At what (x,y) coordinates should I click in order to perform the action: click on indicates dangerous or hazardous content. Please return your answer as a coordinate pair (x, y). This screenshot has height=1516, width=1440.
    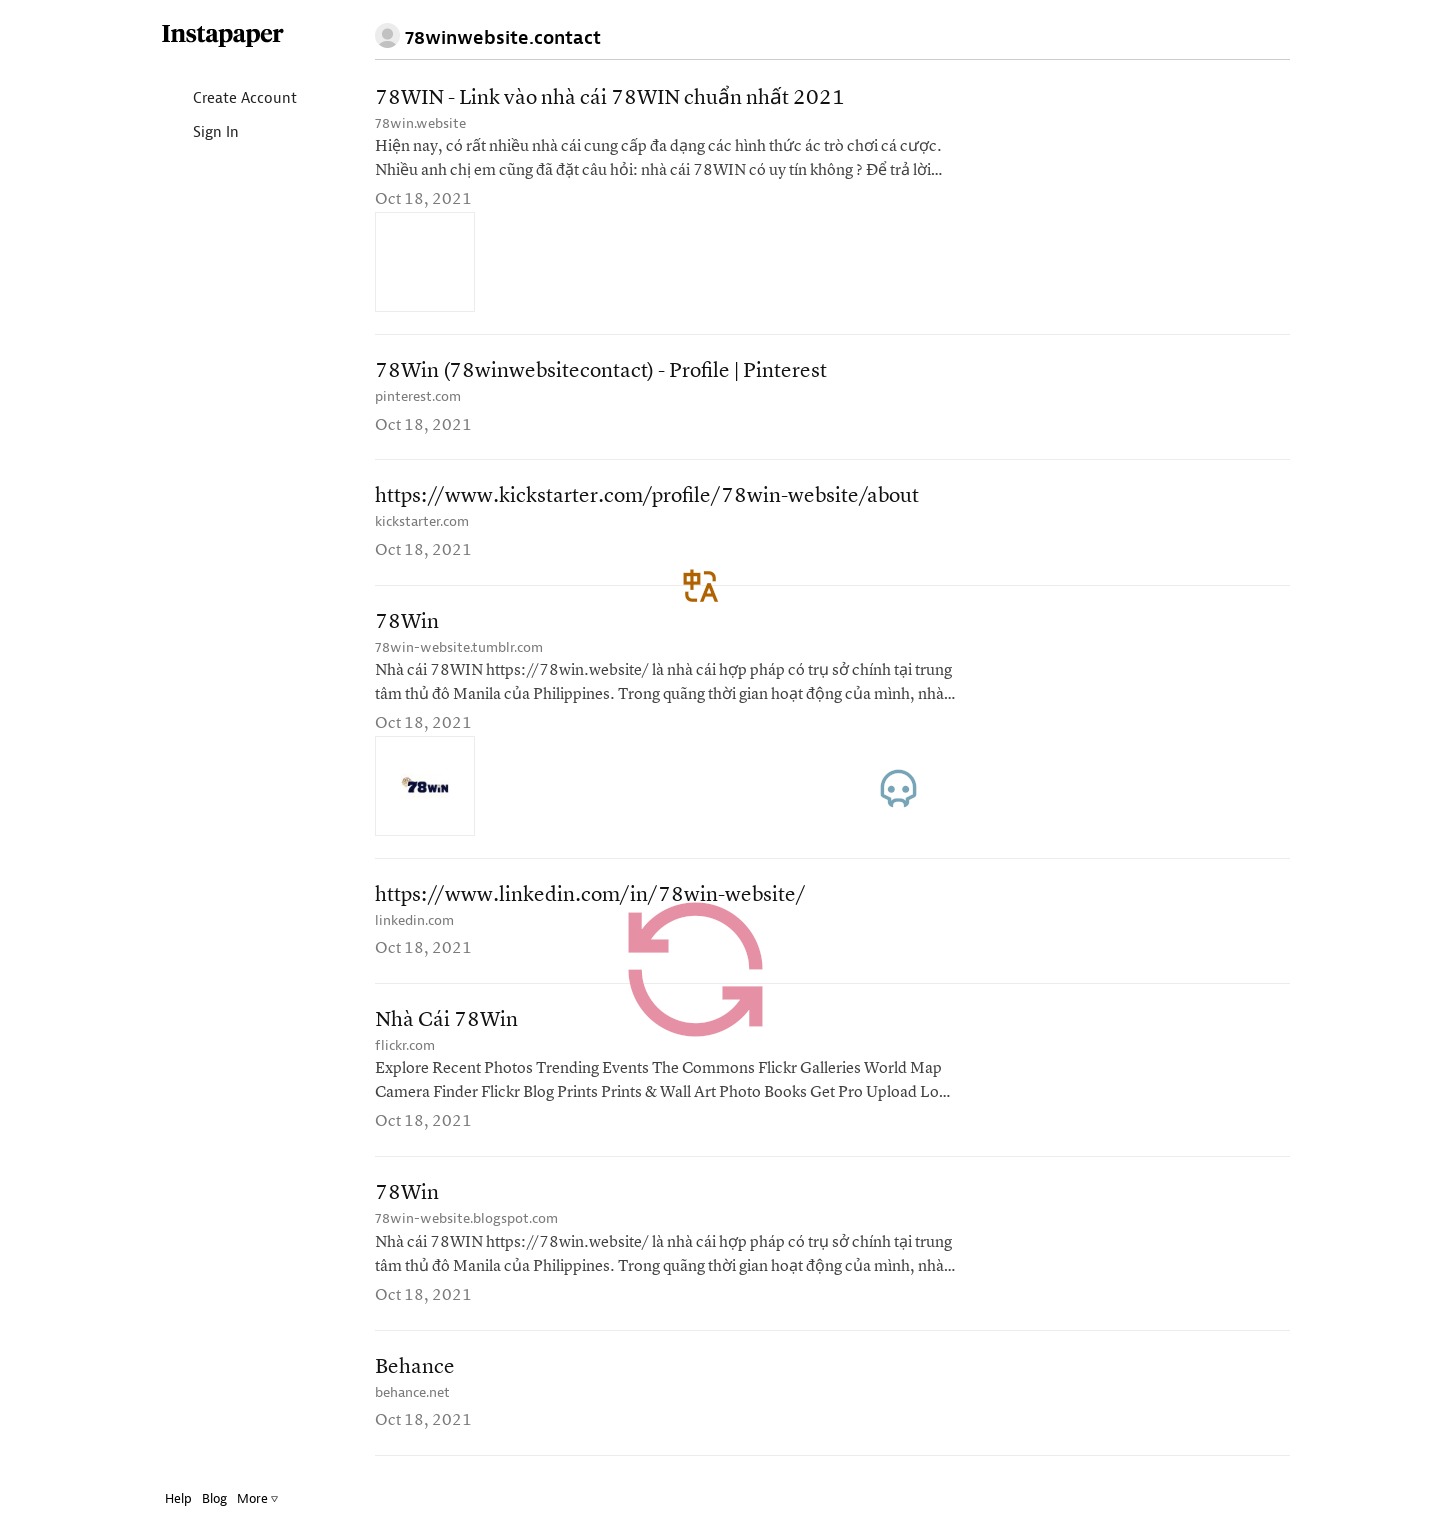
    Looking at the image, I should click on (898, 787).